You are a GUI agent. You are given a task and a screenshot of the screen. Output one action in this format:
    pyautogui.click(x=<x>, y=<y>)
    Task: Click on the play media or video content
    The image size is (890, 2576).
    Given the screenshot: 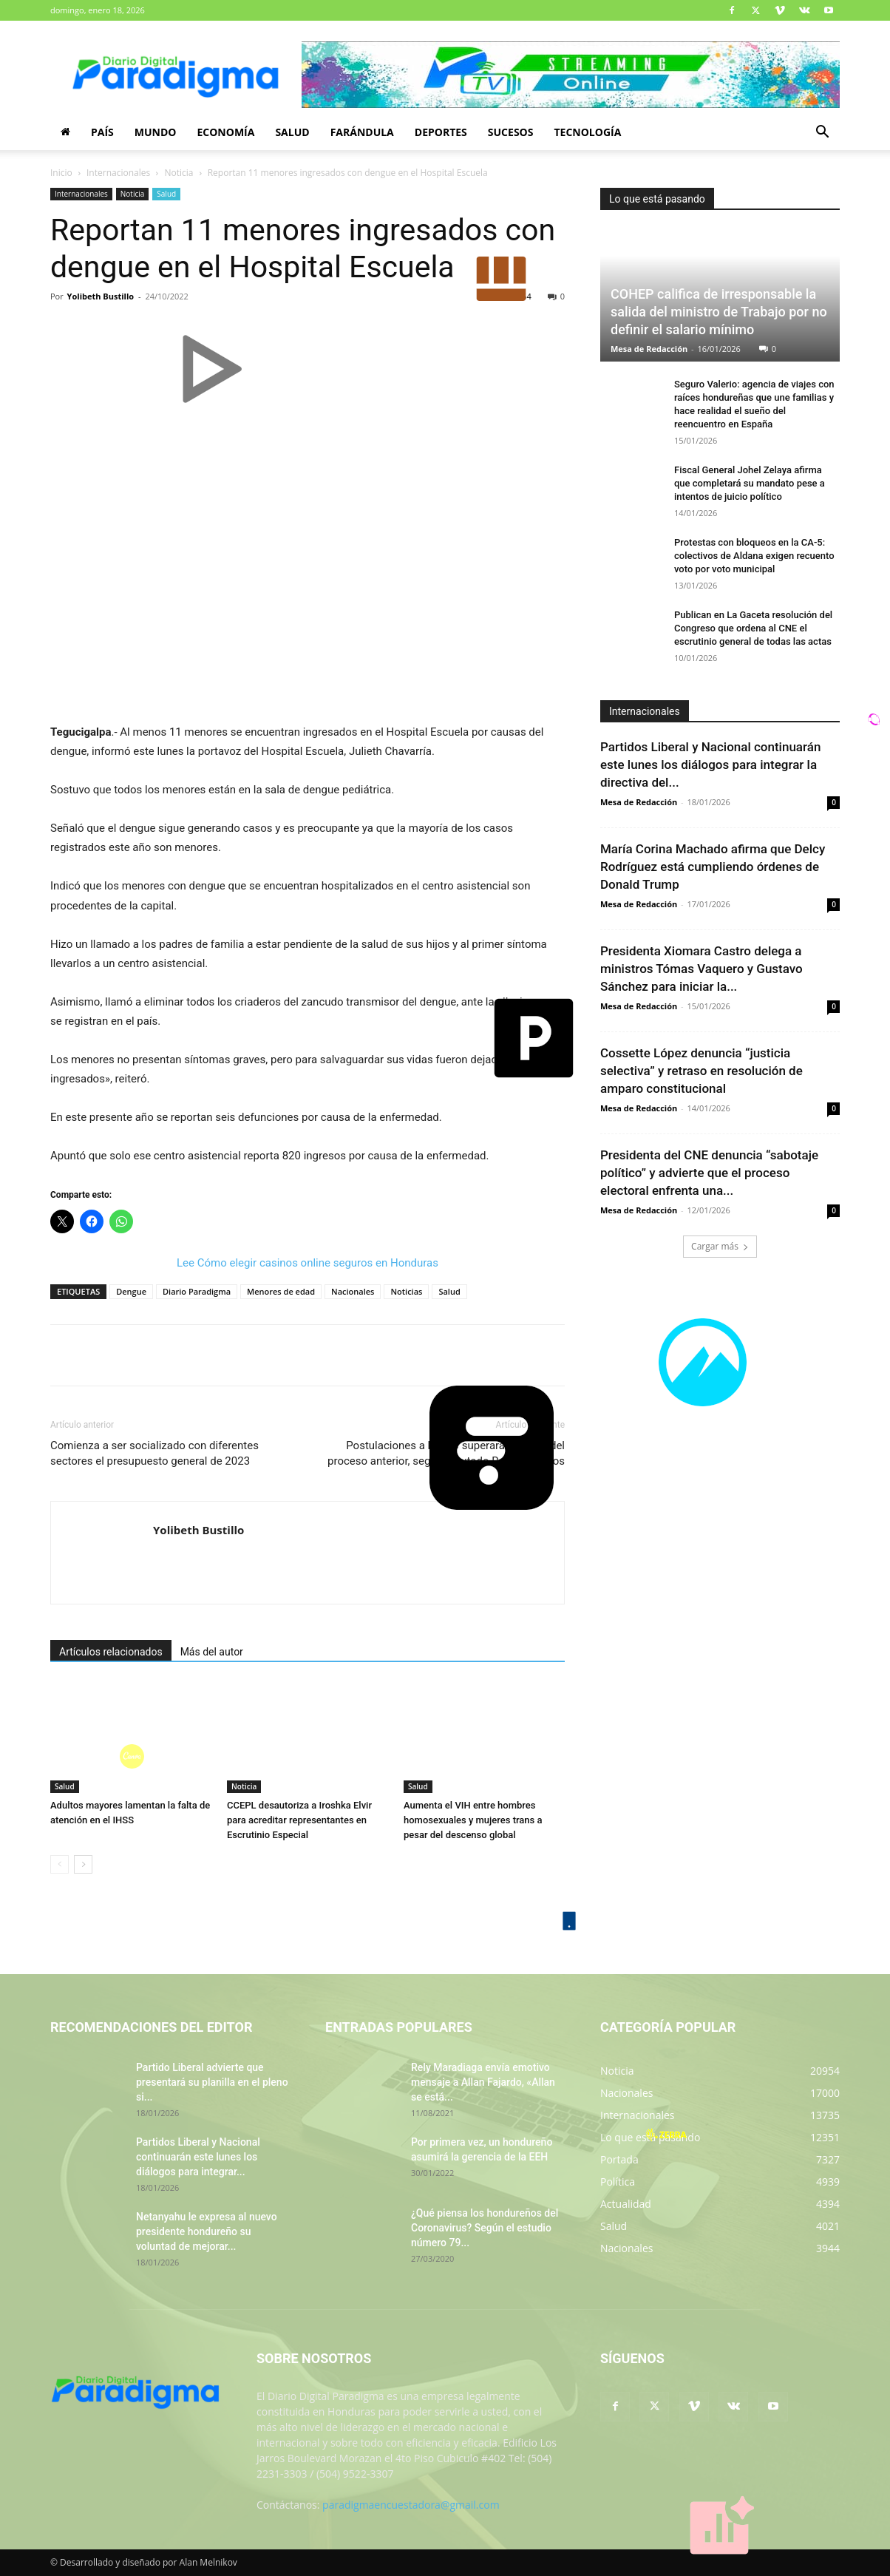 What is the action you would take?
    pyautogui.click(x=208, y=369)
    